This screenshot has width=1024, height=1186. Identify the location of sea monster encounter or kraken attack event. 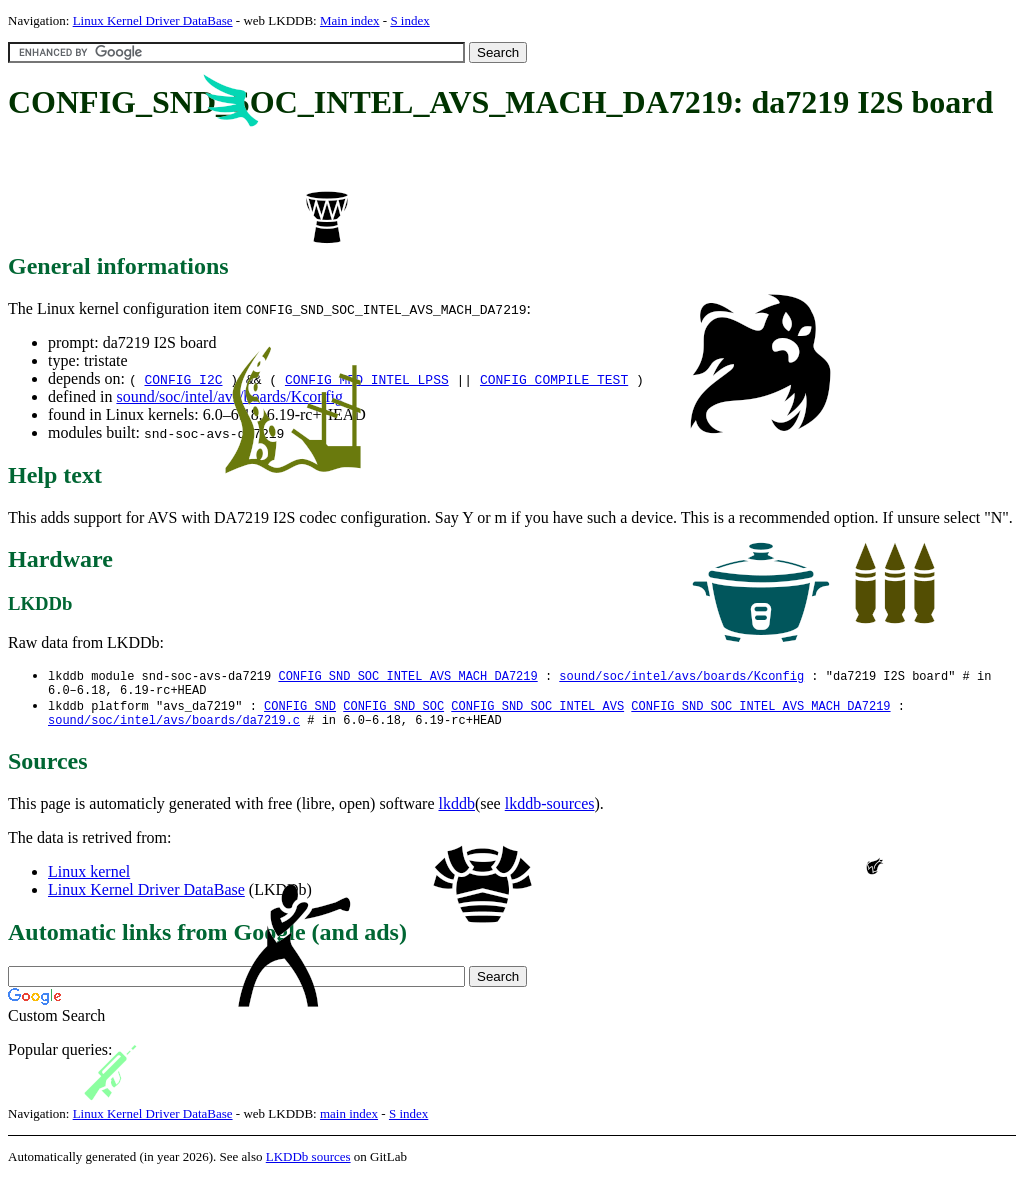
(293, 407).